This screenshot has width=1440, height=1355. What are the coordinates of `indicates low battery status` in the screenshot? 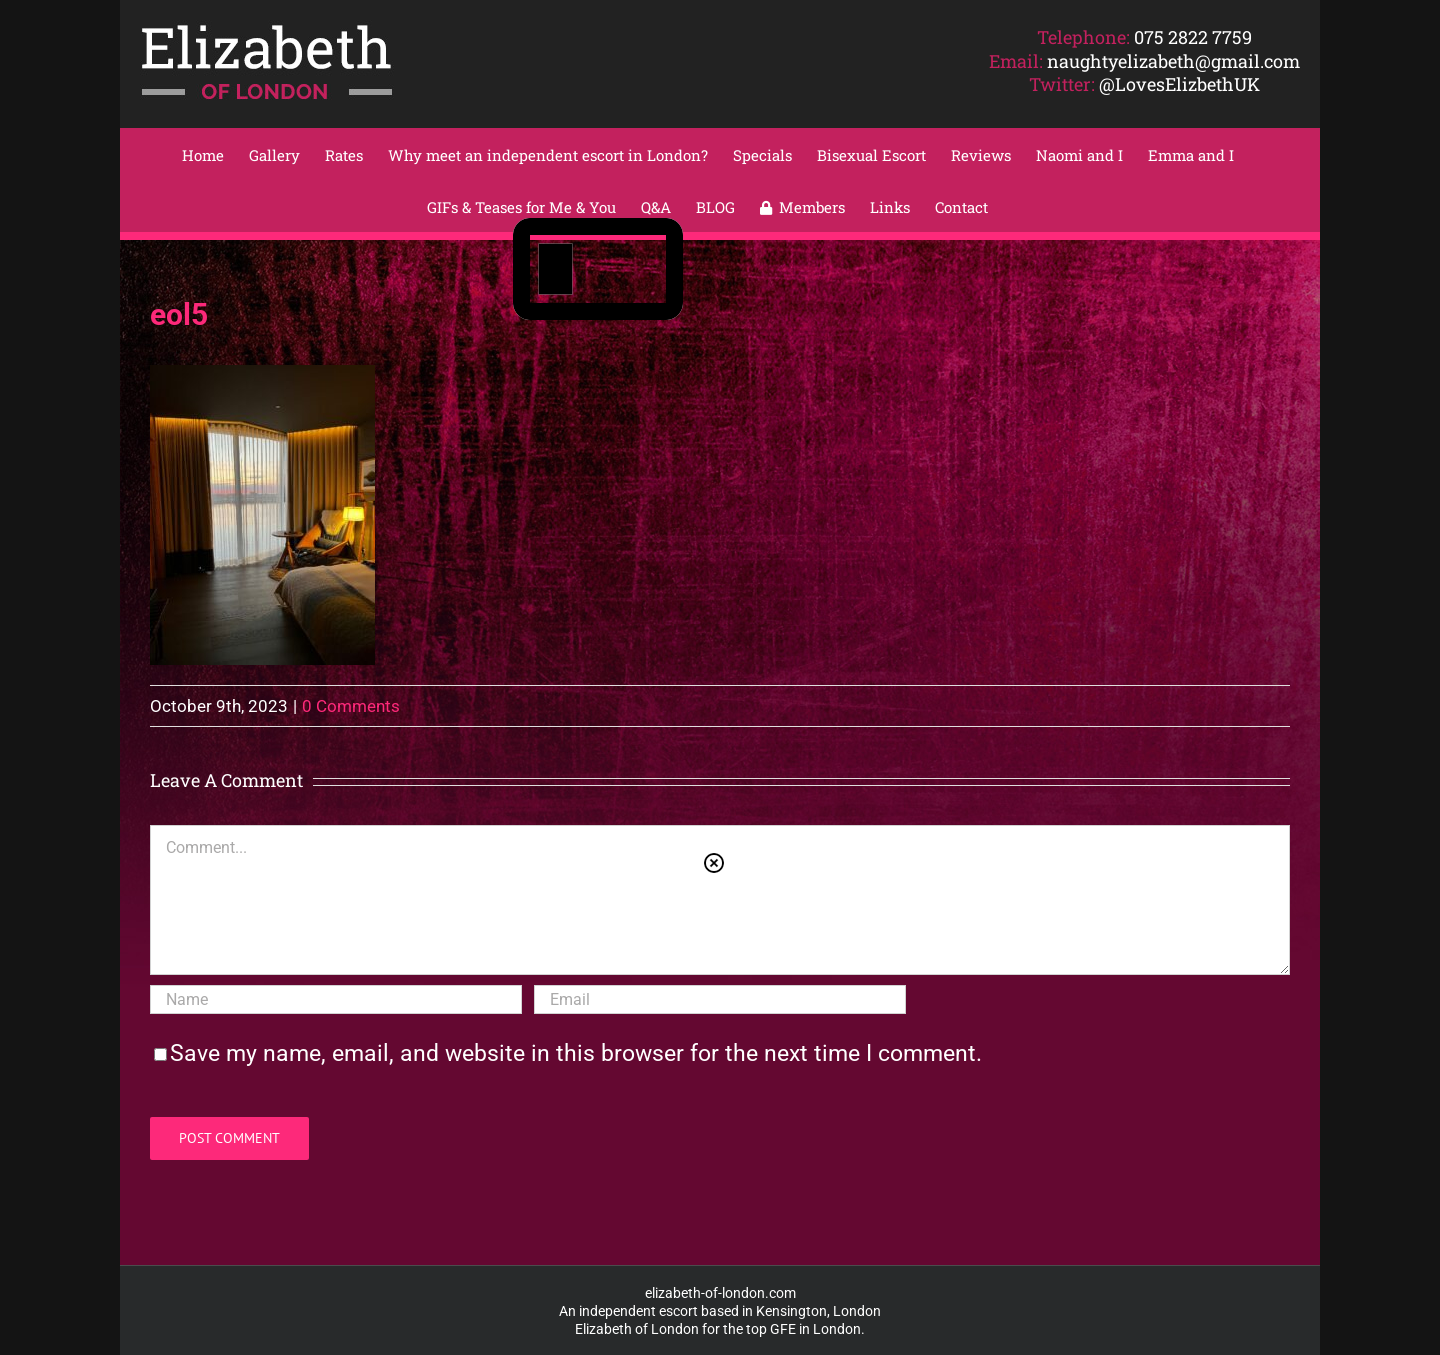 It's located at (598, 269).